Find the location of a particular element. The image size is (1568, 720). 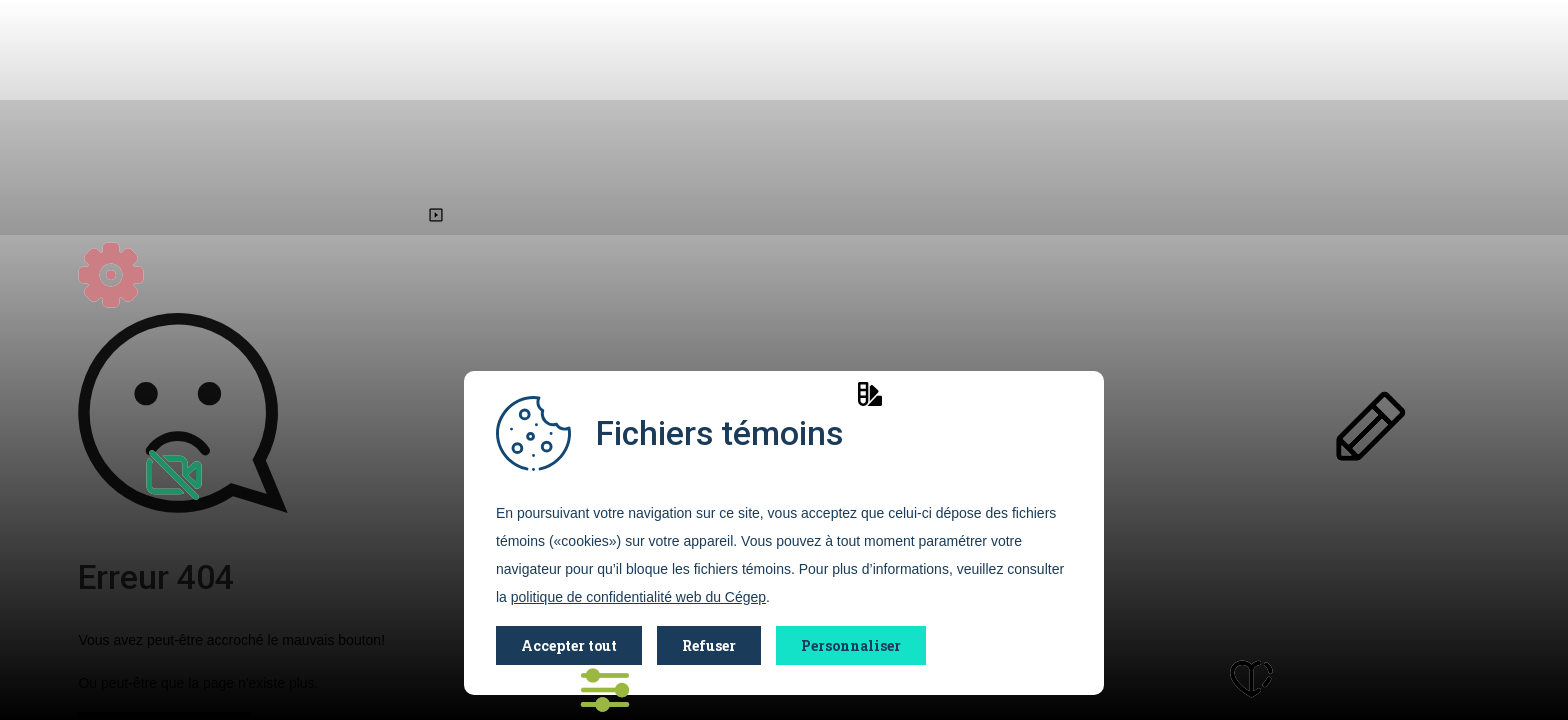

video camera is turned off is located at coordinates (174, 475).